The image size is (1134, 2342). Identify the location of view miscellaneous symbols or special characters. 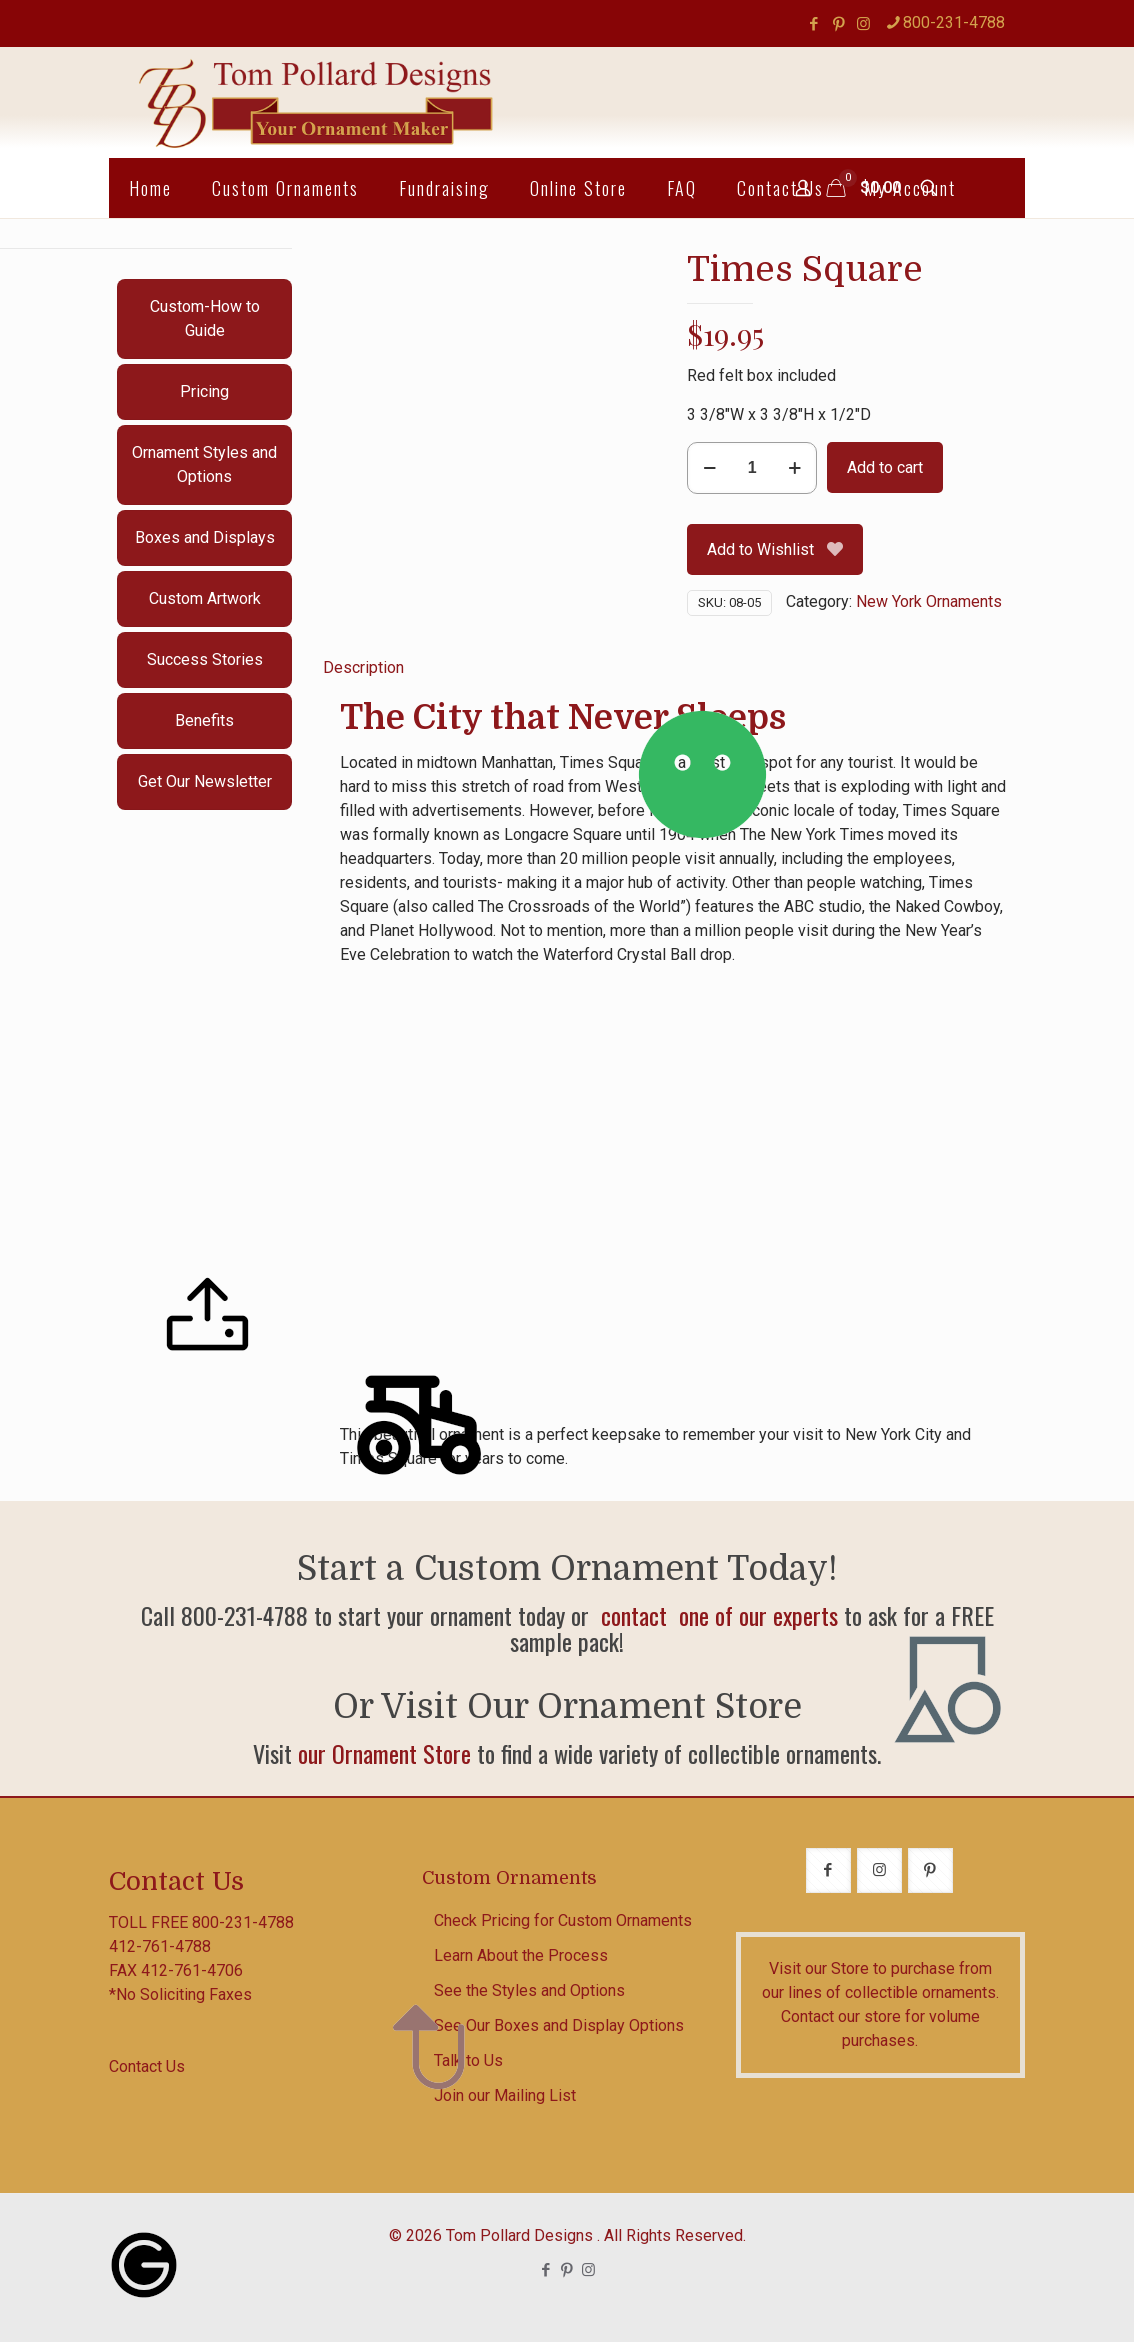
(947, 1689).